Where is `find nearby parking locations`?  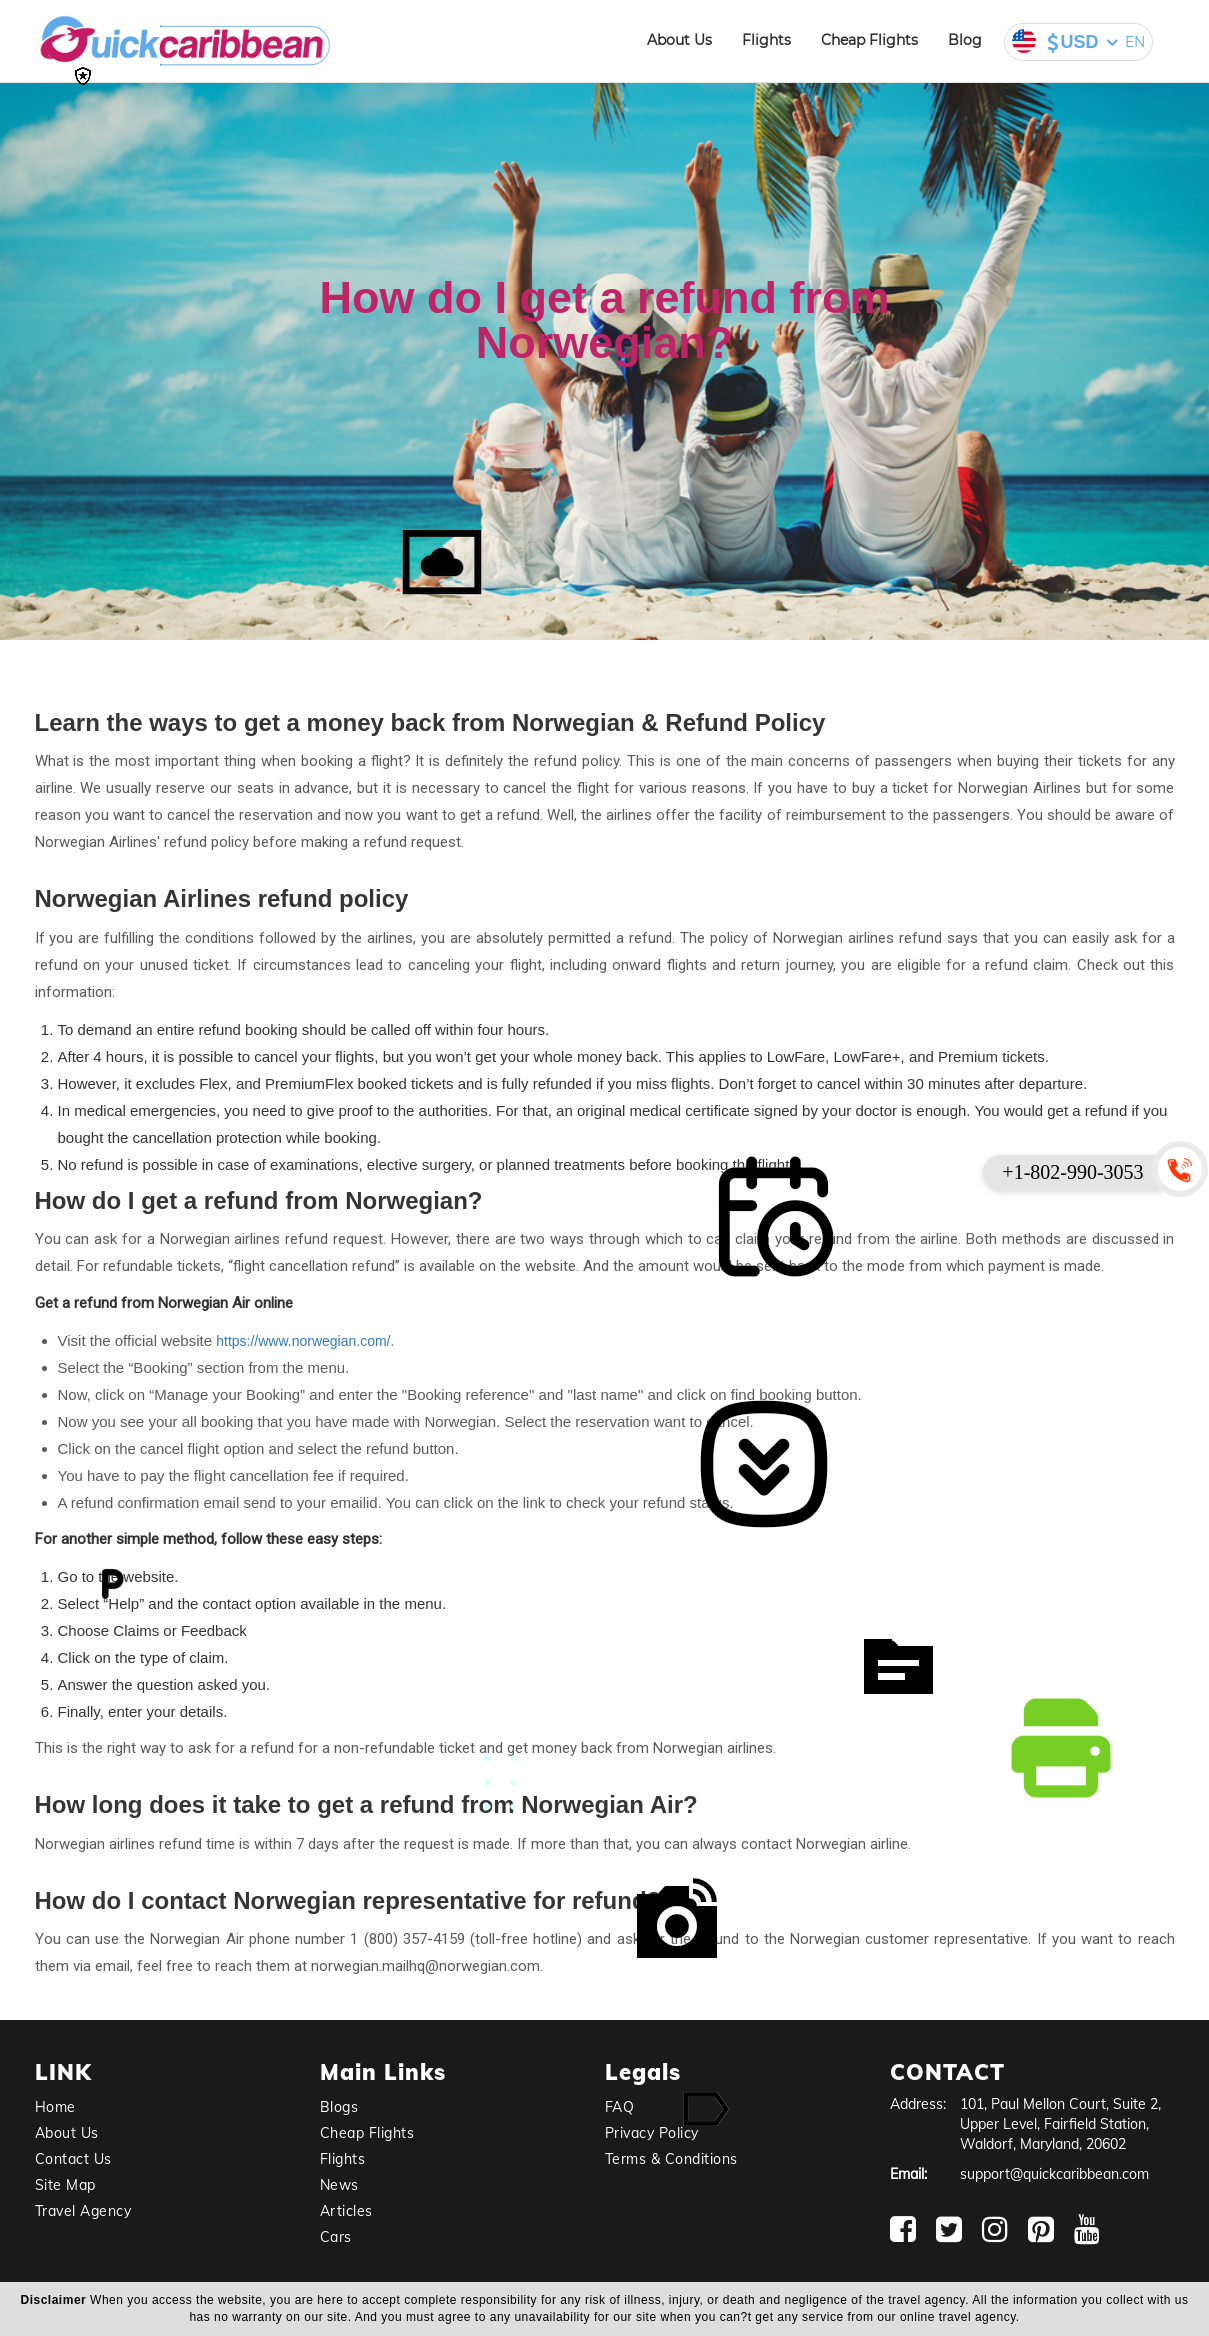 find nearby parking locations is located at coordinates (112, 1584).